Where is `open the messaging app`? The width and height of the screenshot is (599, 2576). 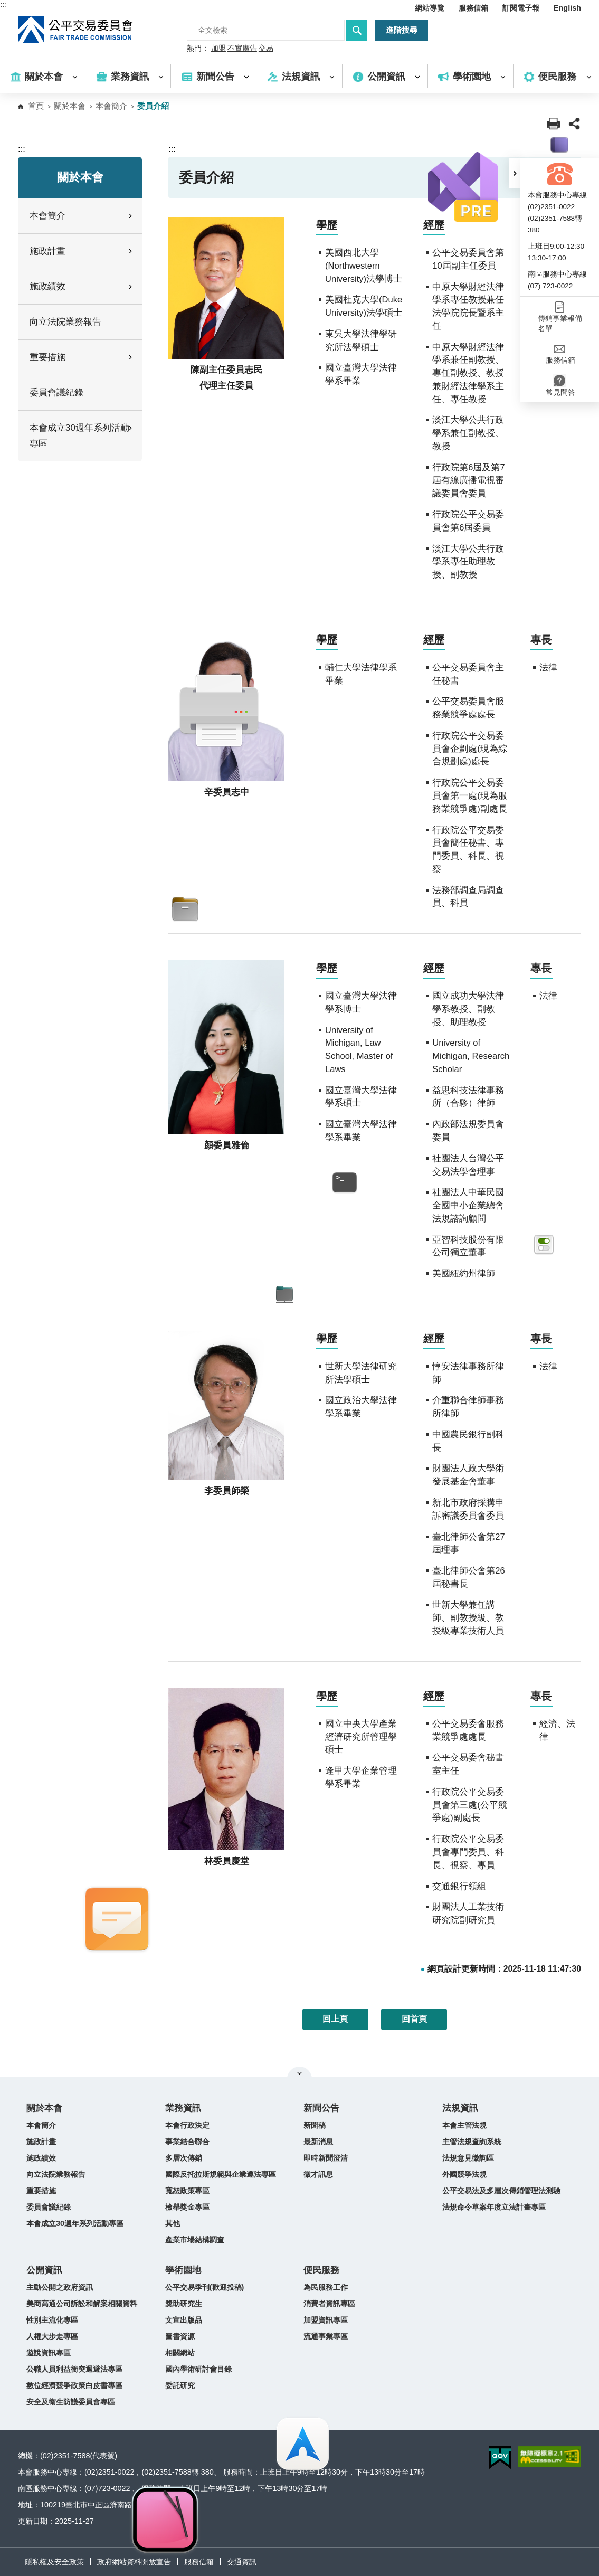 open the messaging app is located at coordinates (117, 1919).